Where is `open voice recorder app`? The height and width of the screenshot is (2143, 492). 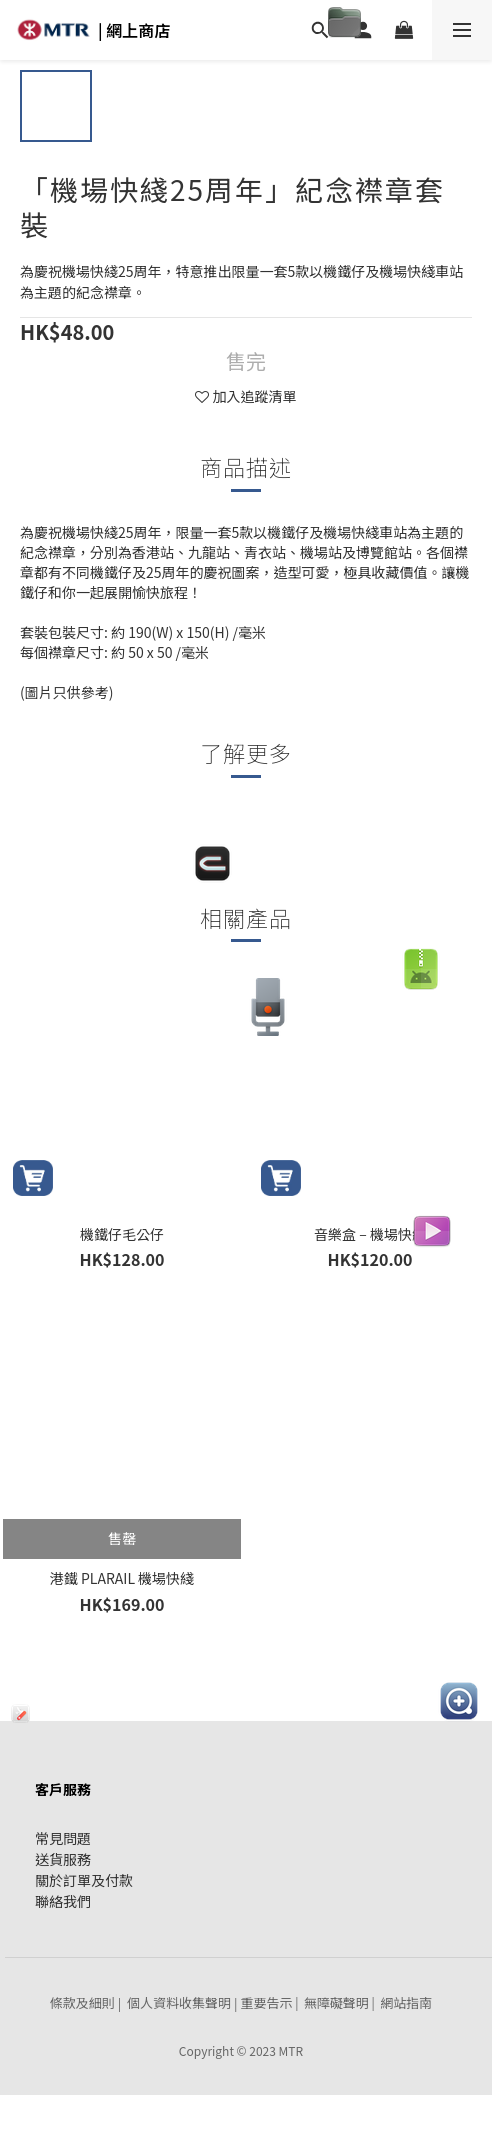
open voice recorder app is located at coordinates (268, 1007).